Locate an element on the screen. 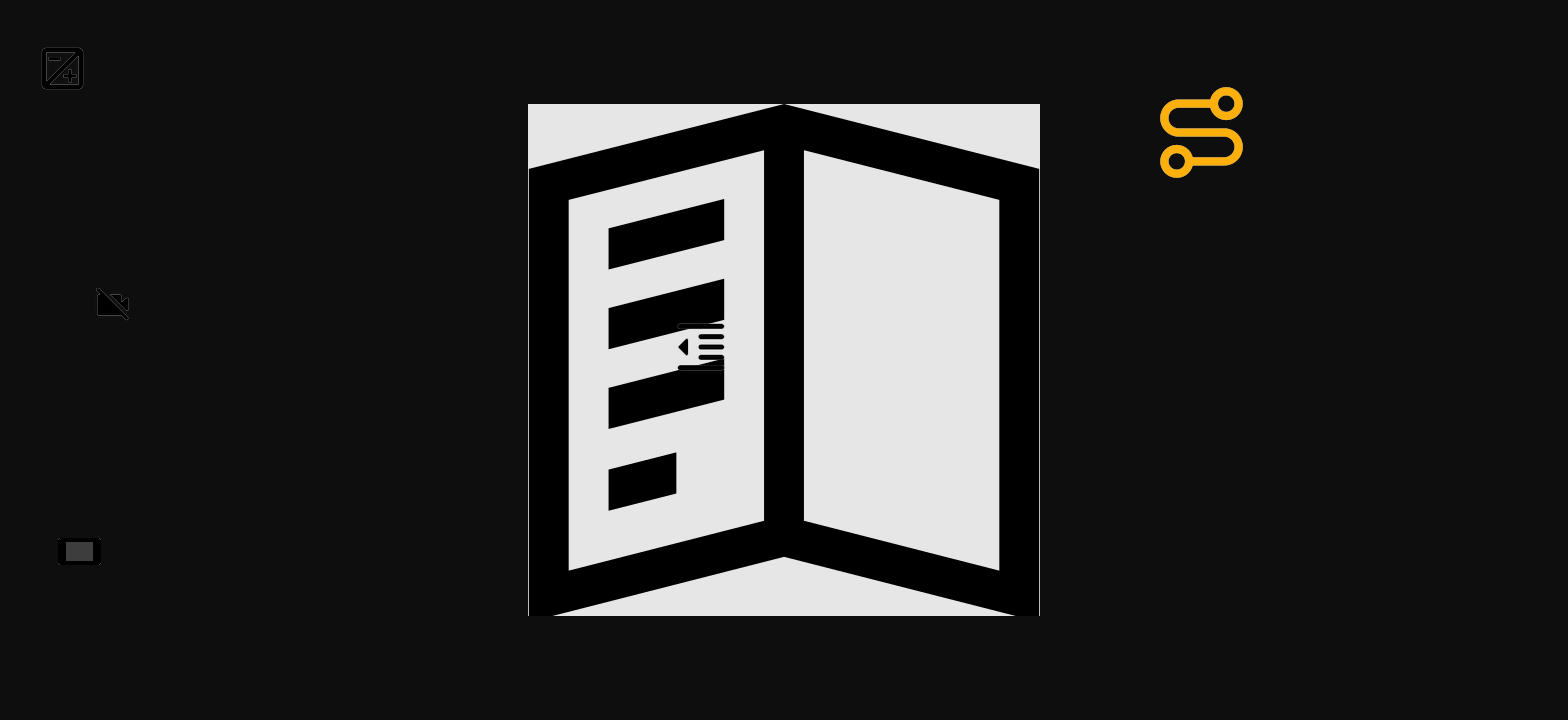  adjust image exposure settings is located at coordinates (62, 68).